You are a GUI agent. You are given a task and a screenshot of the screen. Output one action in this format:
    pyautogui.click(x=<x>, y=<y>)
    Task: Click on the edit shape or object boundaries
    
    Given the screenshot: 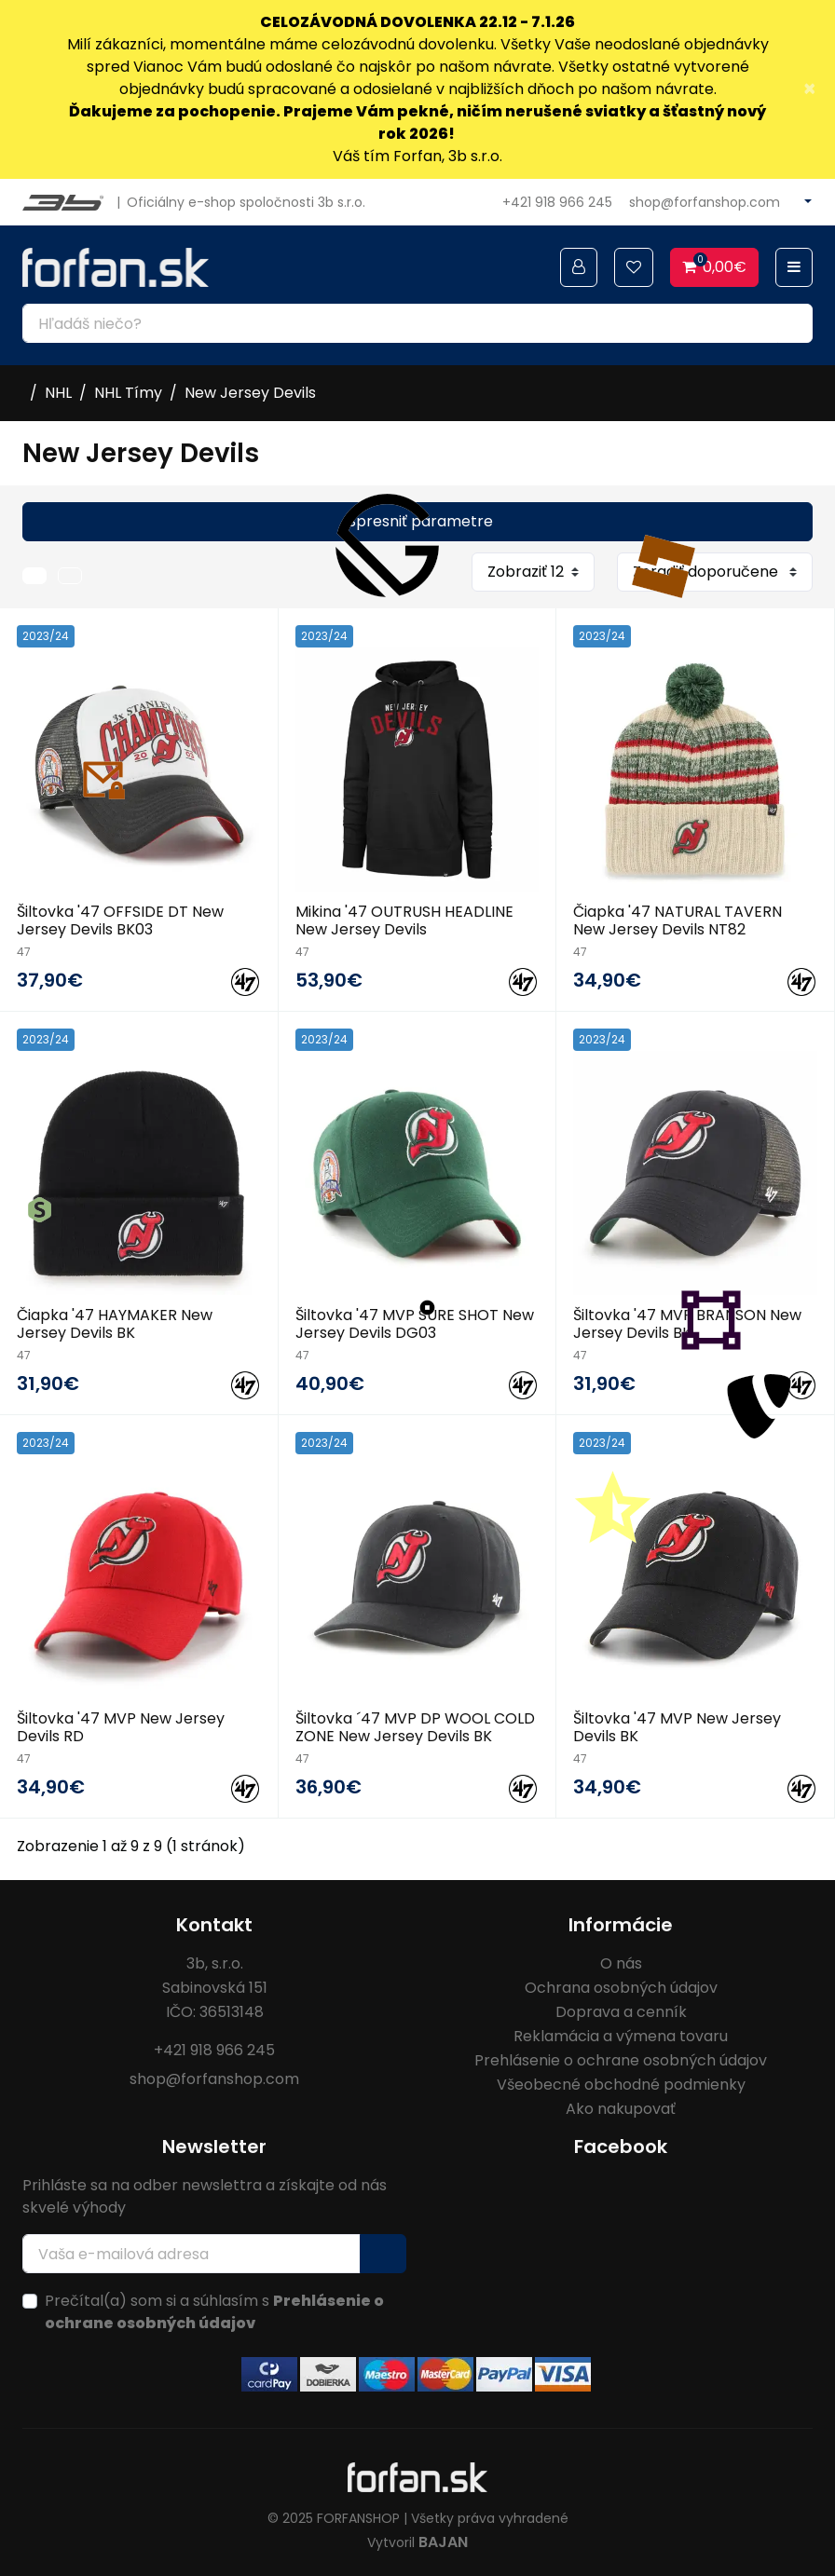 What is the action you would take?
    pyautogui.click(x=711, y=1320)
    